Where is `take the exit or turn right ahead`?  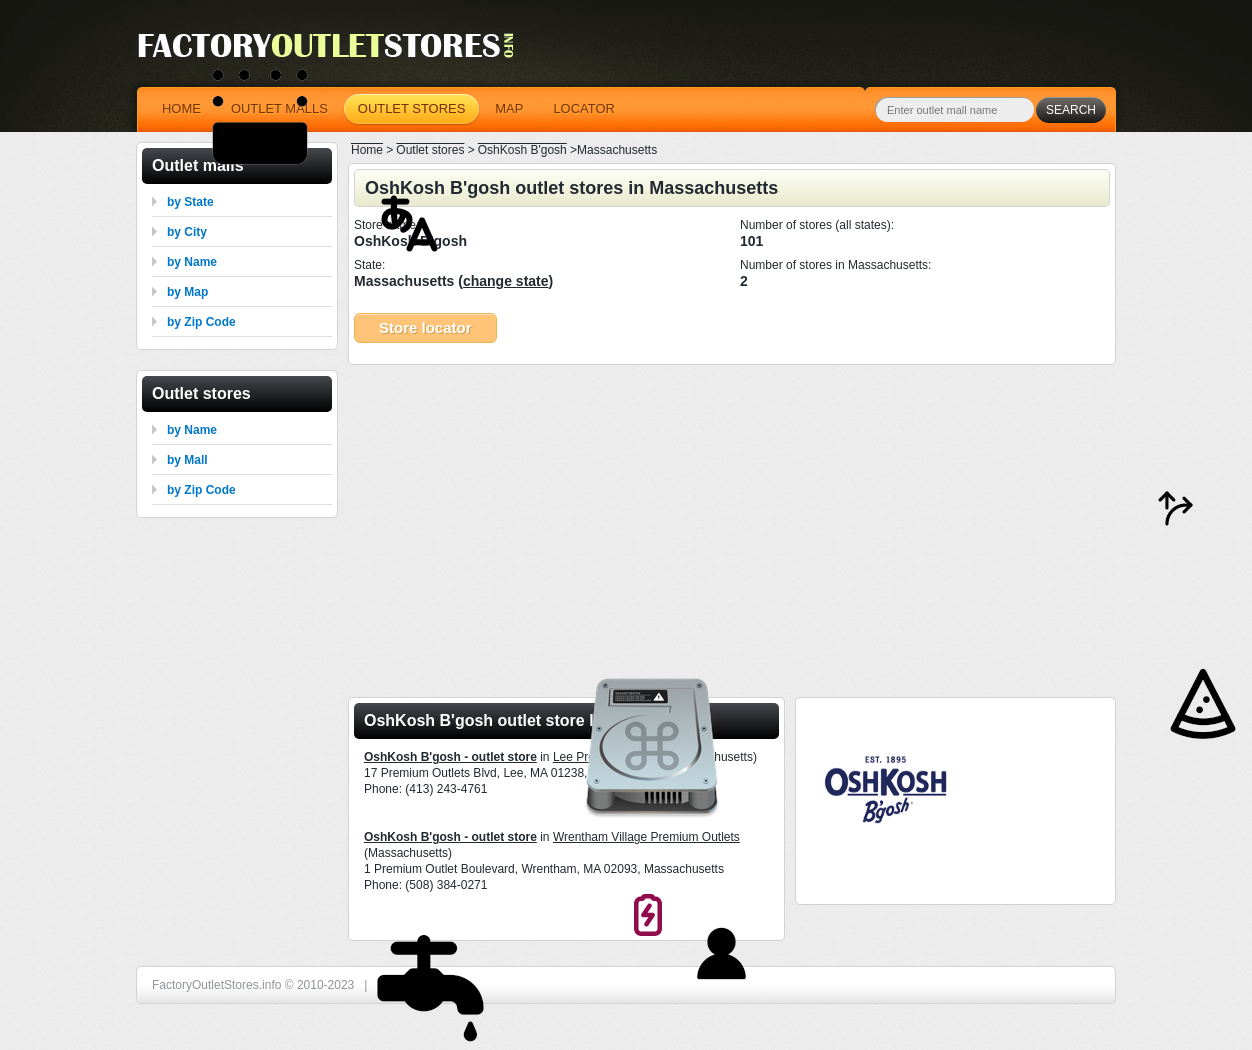
take the exit or turn right ahead is located at coordinates (1175, 508).